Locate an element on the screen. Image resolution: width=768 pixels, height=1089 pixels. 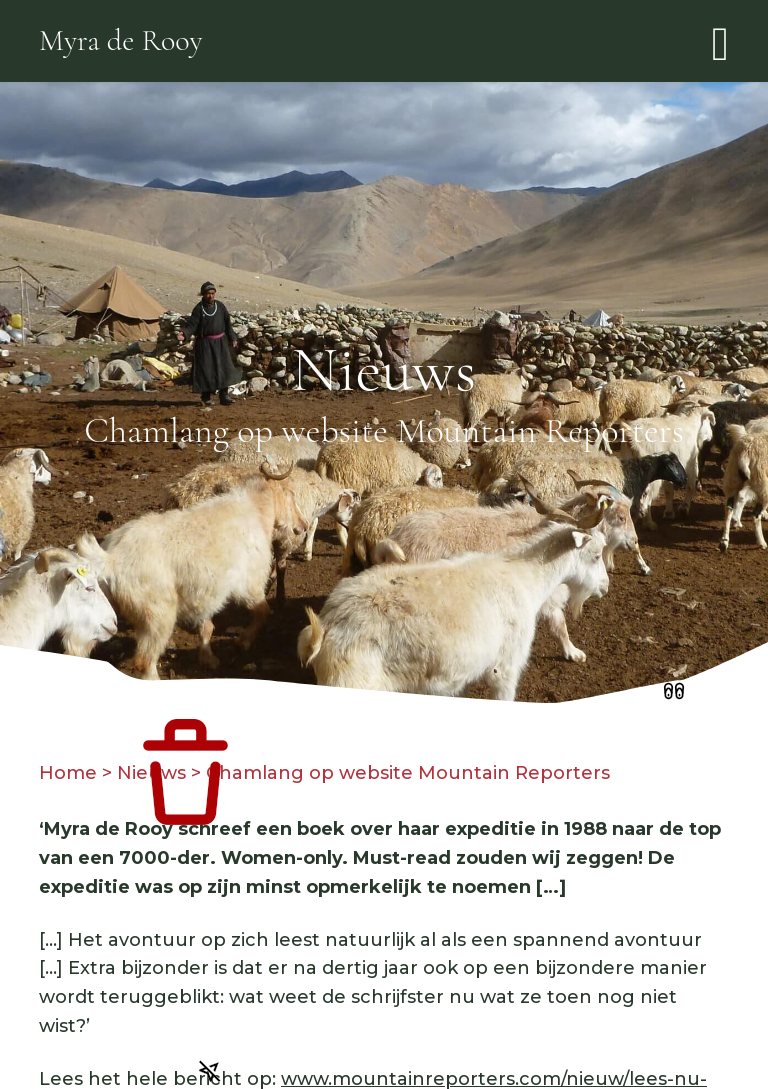
delete this item is located at coordinates (185, 775).